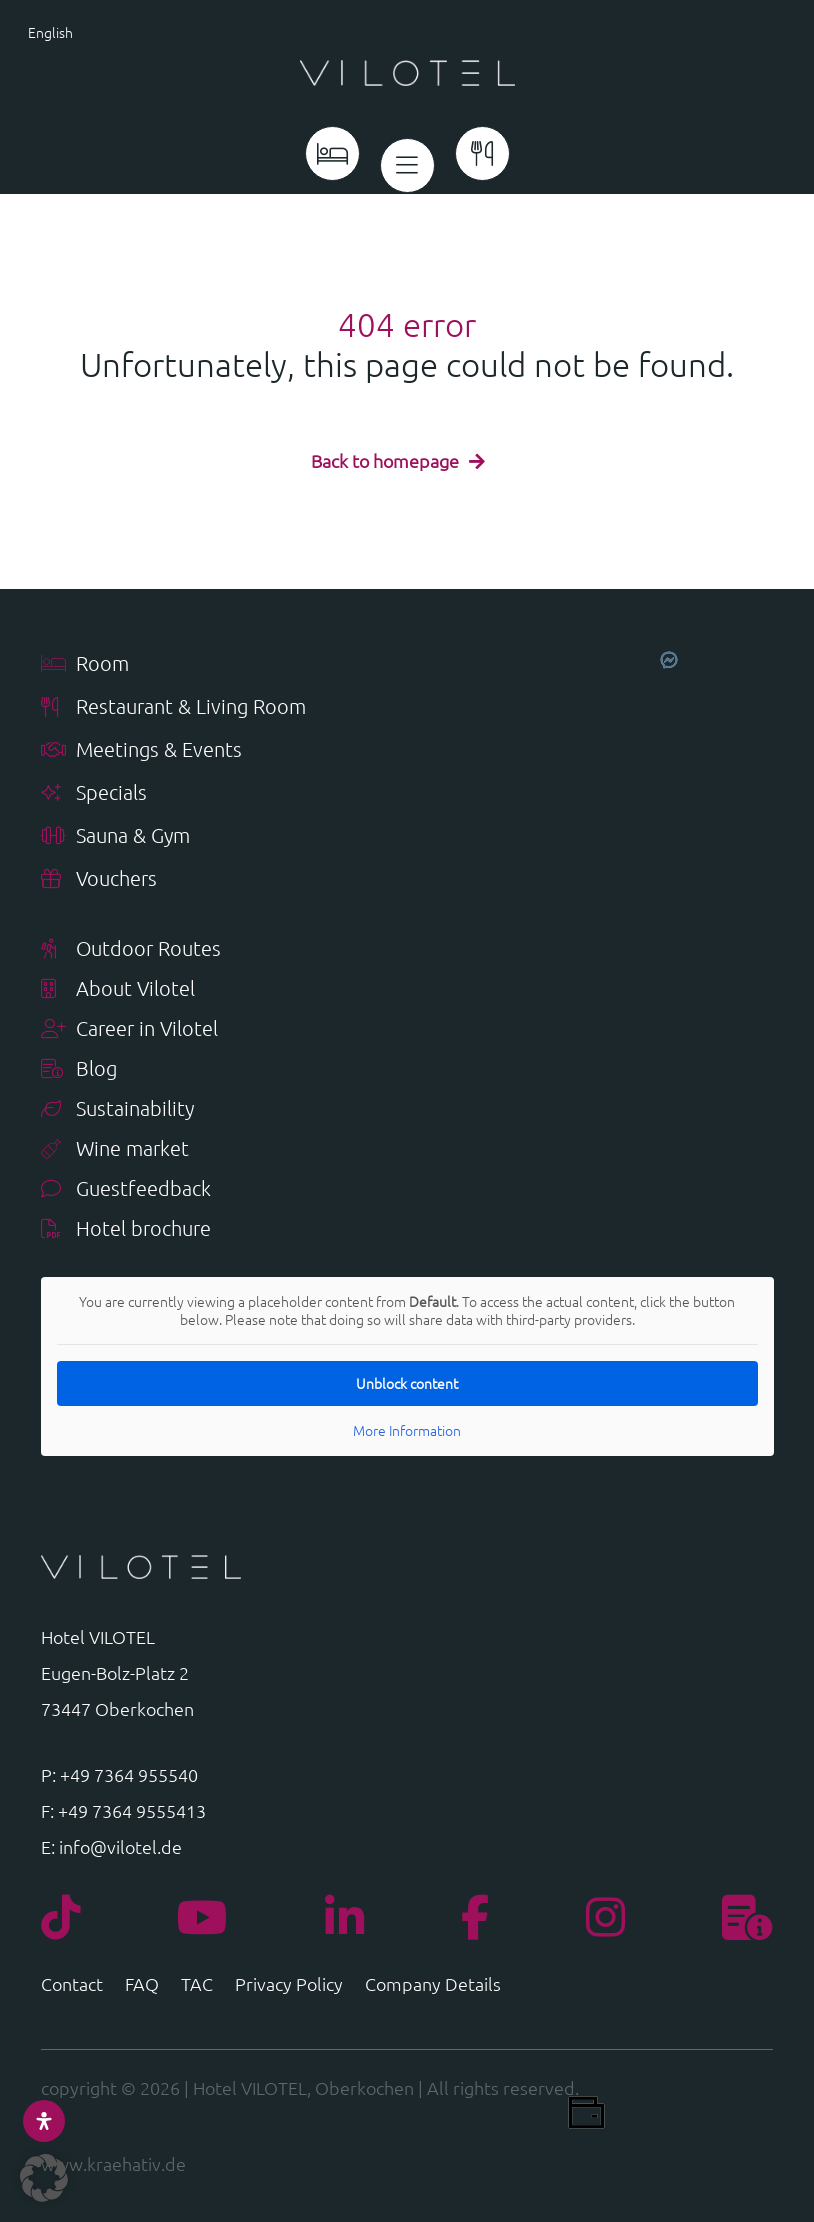 The width and height of the screenshot is (814, 2222). What do you see at coordinates (669, 660) in the screenshot?
I see `open Facebook Messenger` at bounding box center [669, 660].